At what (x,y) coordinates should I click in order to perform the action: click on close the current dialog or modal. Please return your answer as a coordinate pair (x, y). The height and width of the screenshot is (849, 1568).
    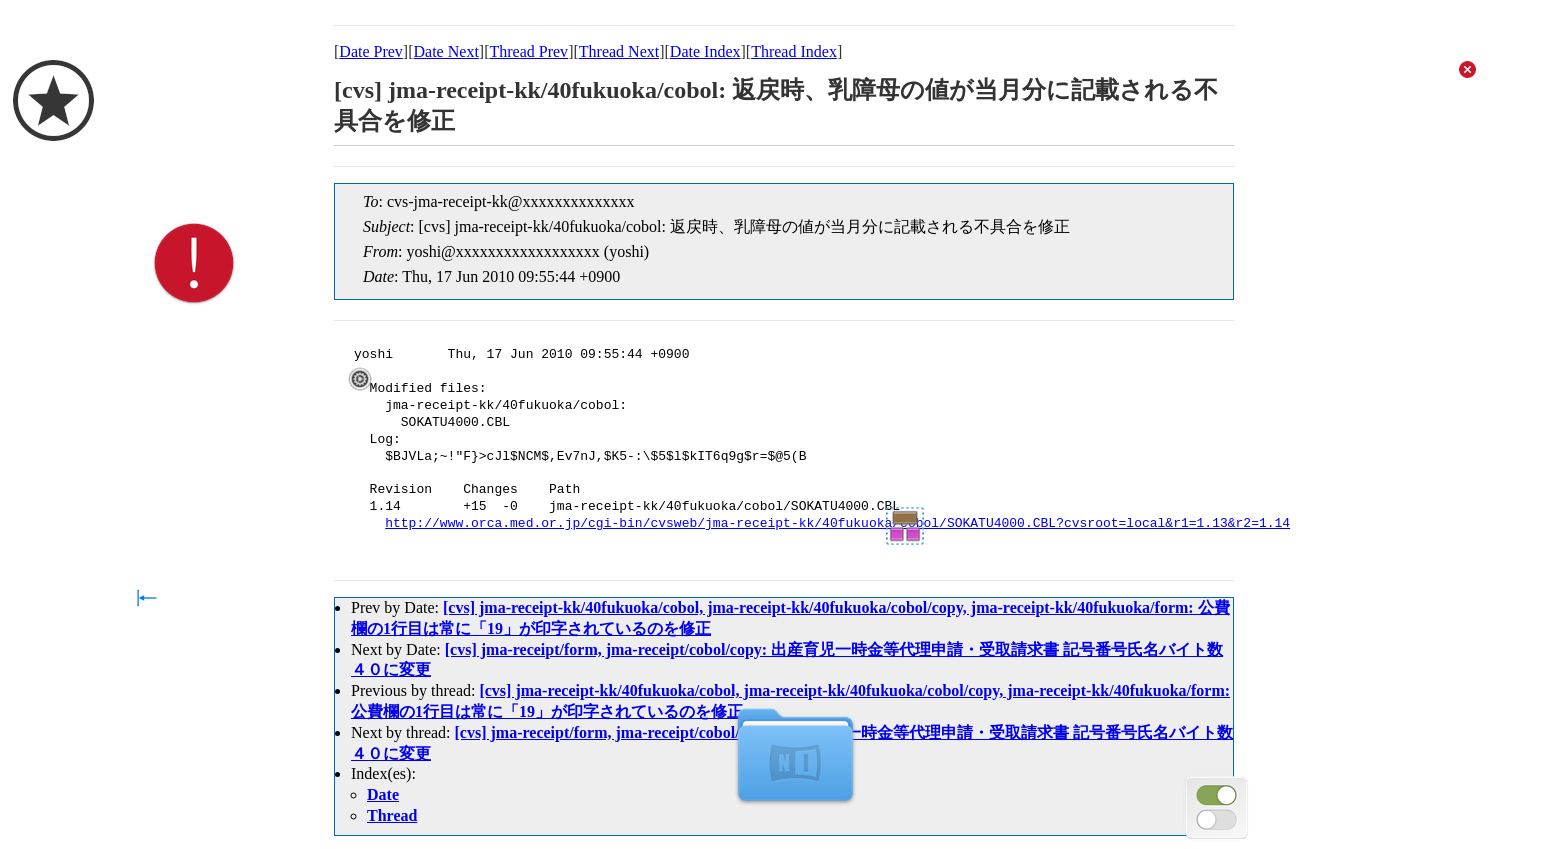
    Looking at the image, I should click on (1467, 69).